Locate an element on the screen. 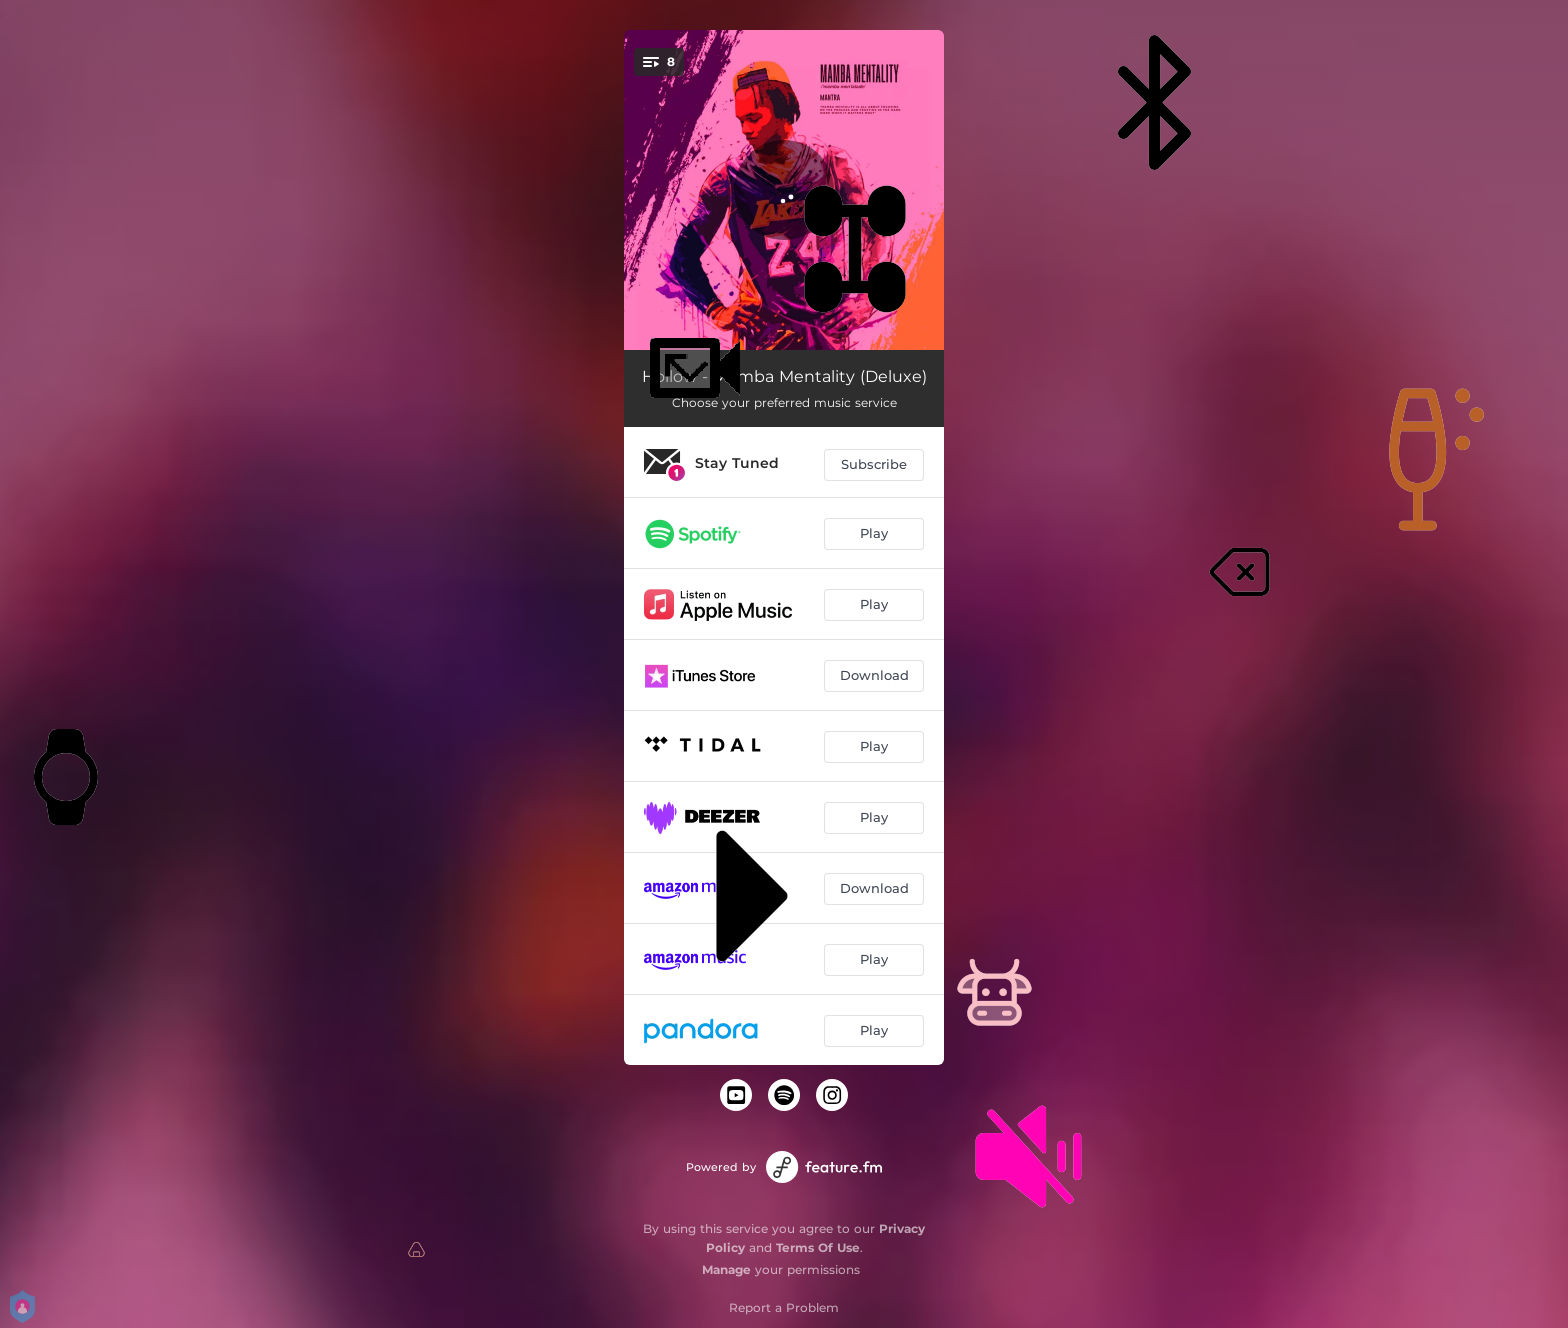 The width and height of the screenshot is (1568, 1328). navigate to the next item or screen is located at coordinates (746, 896).